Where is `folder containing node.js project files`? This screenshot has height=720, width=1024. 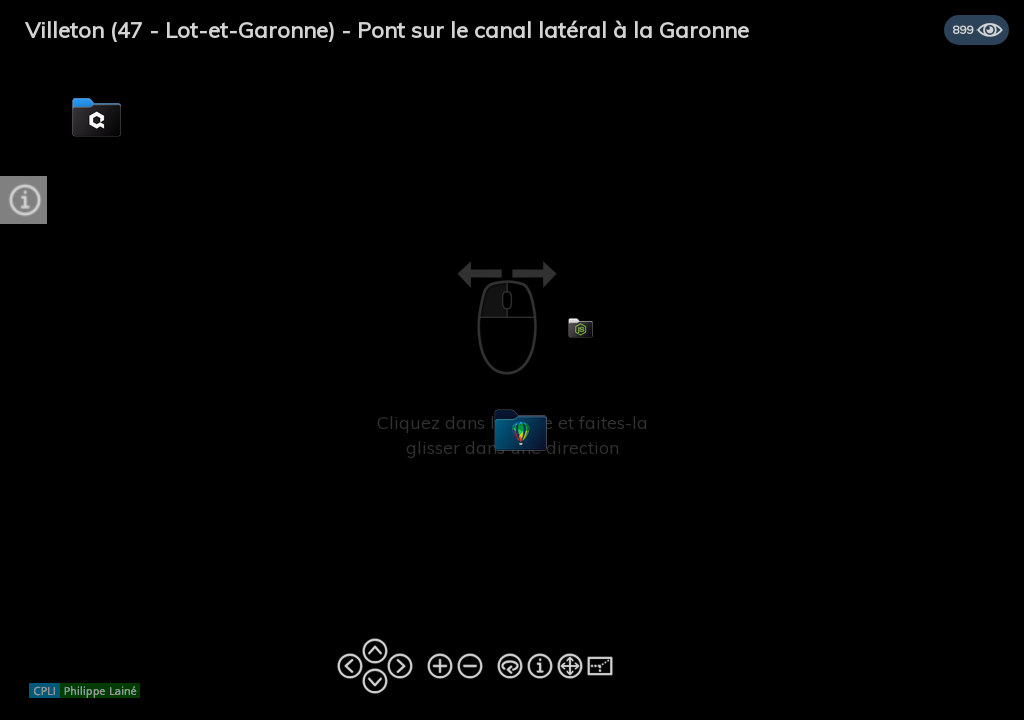
folder containing node.js project files is located at coordinates (580, 328).